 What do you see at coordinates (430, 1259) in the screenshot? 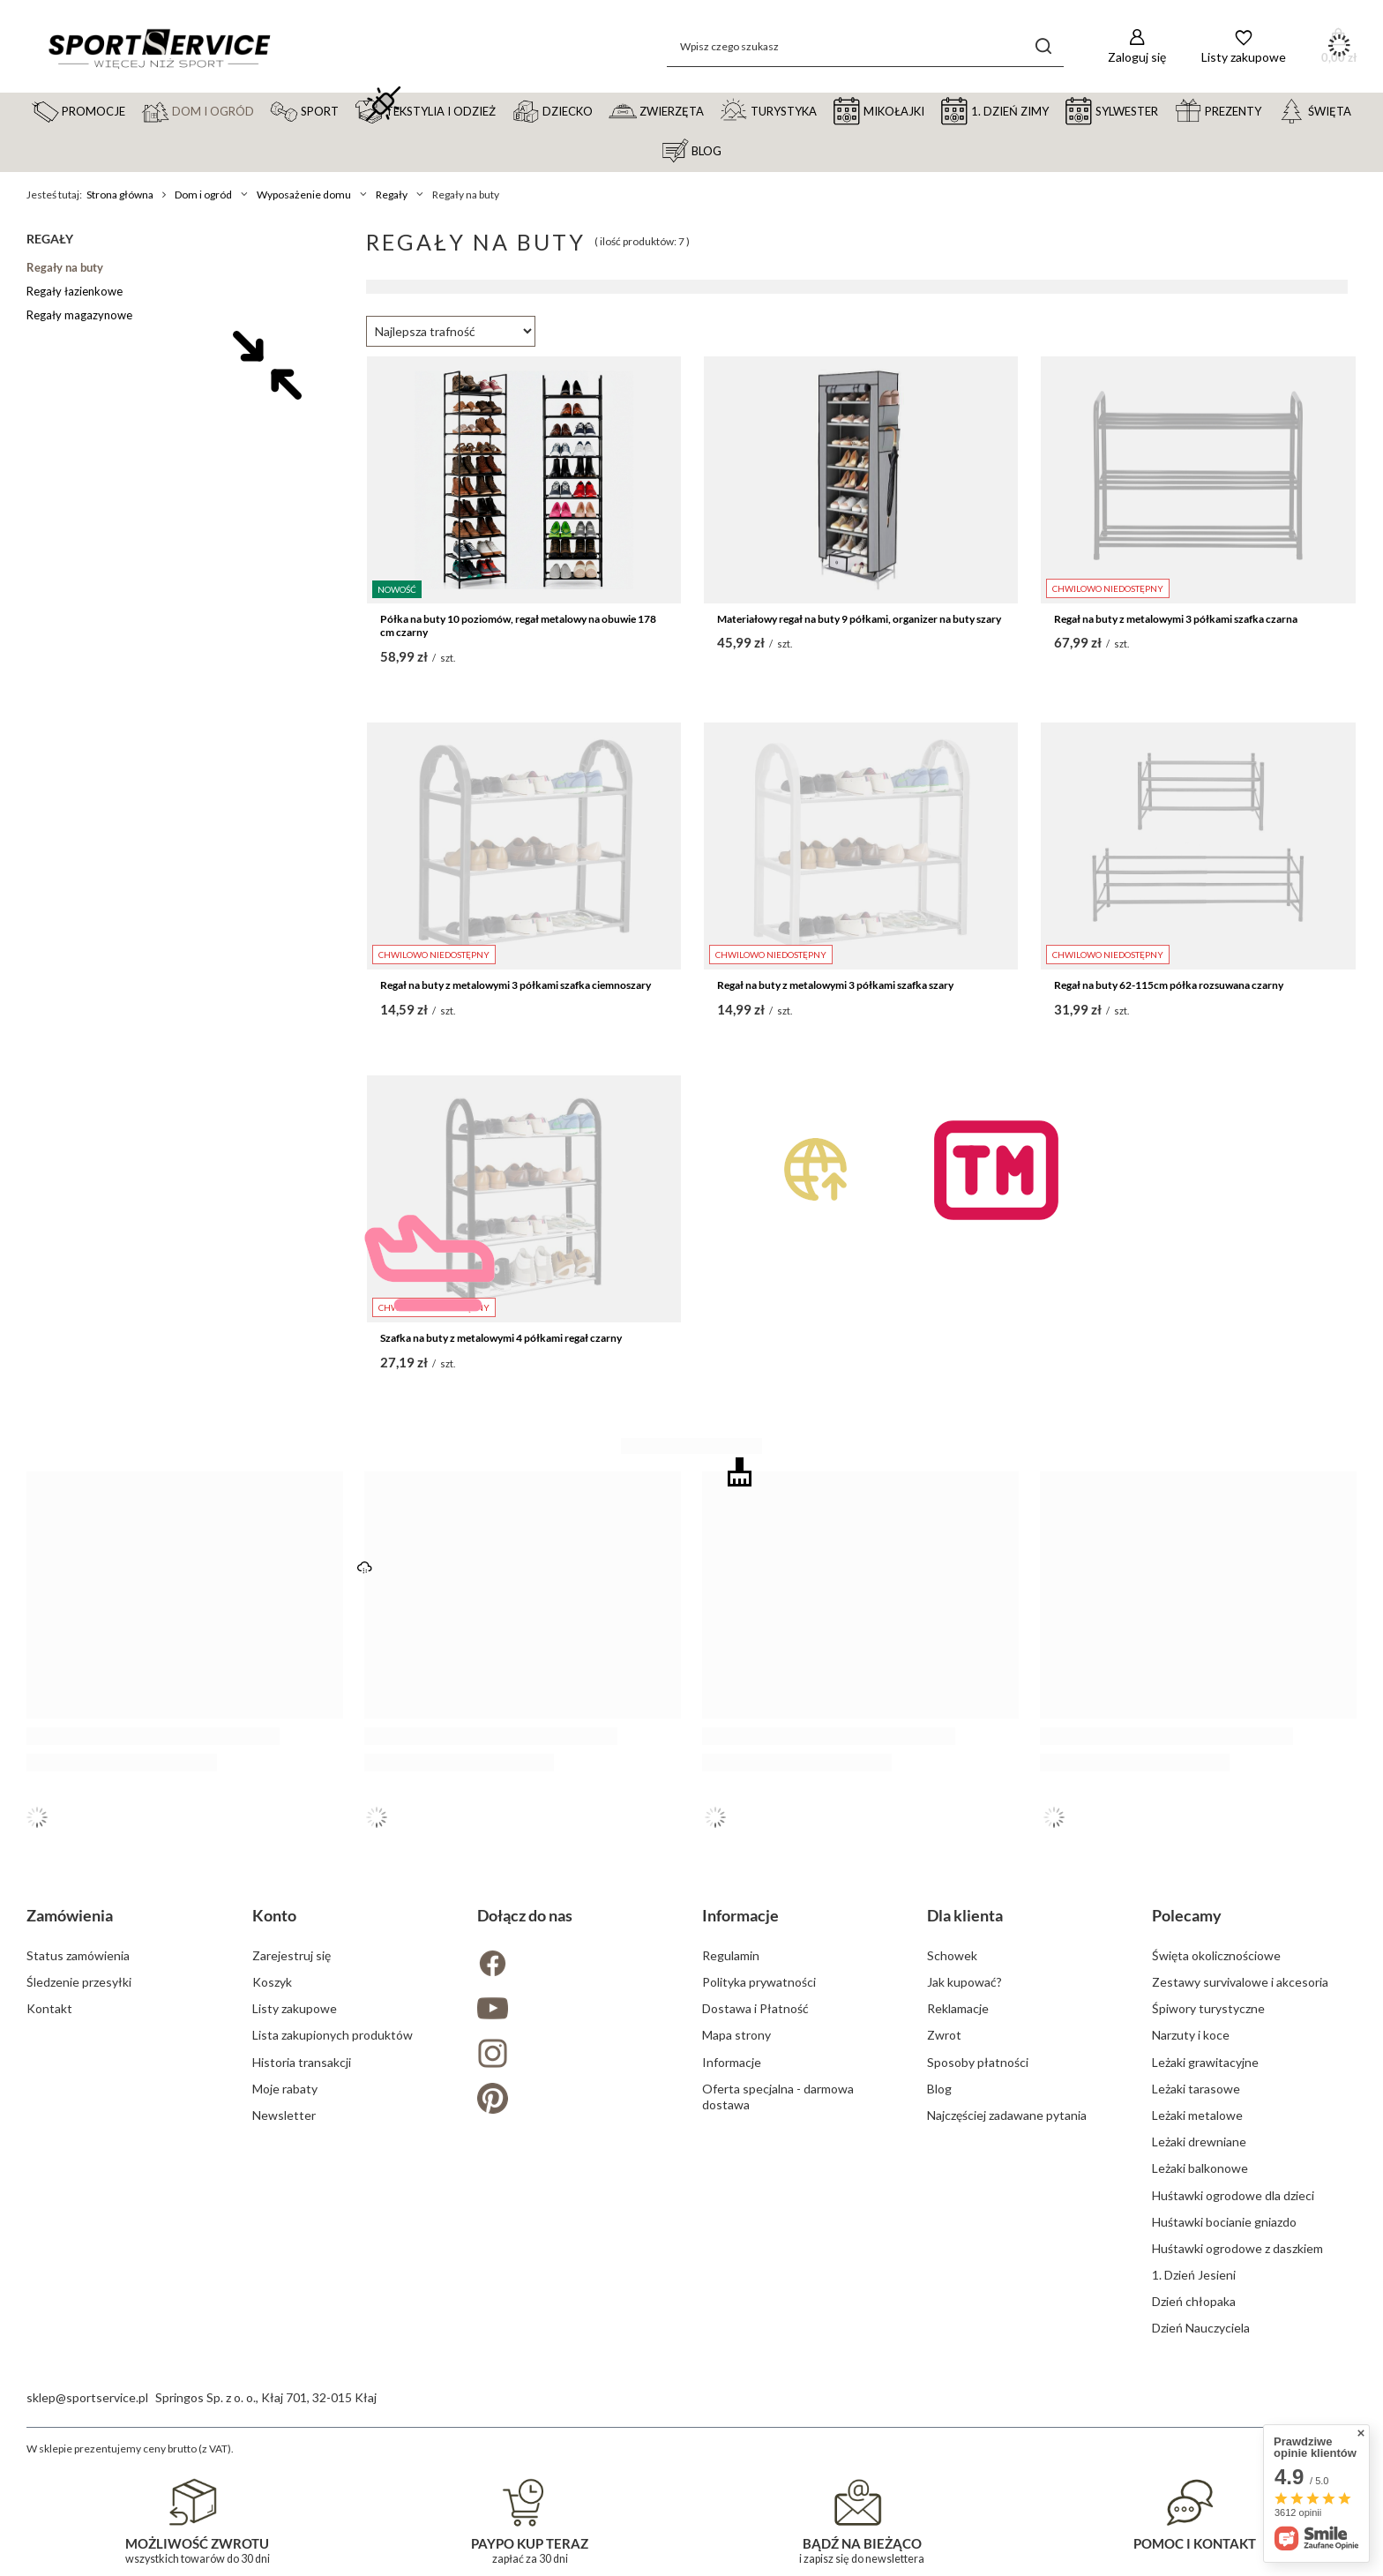
I see `view flight status or tracking` at bounding box center [430, 1259].